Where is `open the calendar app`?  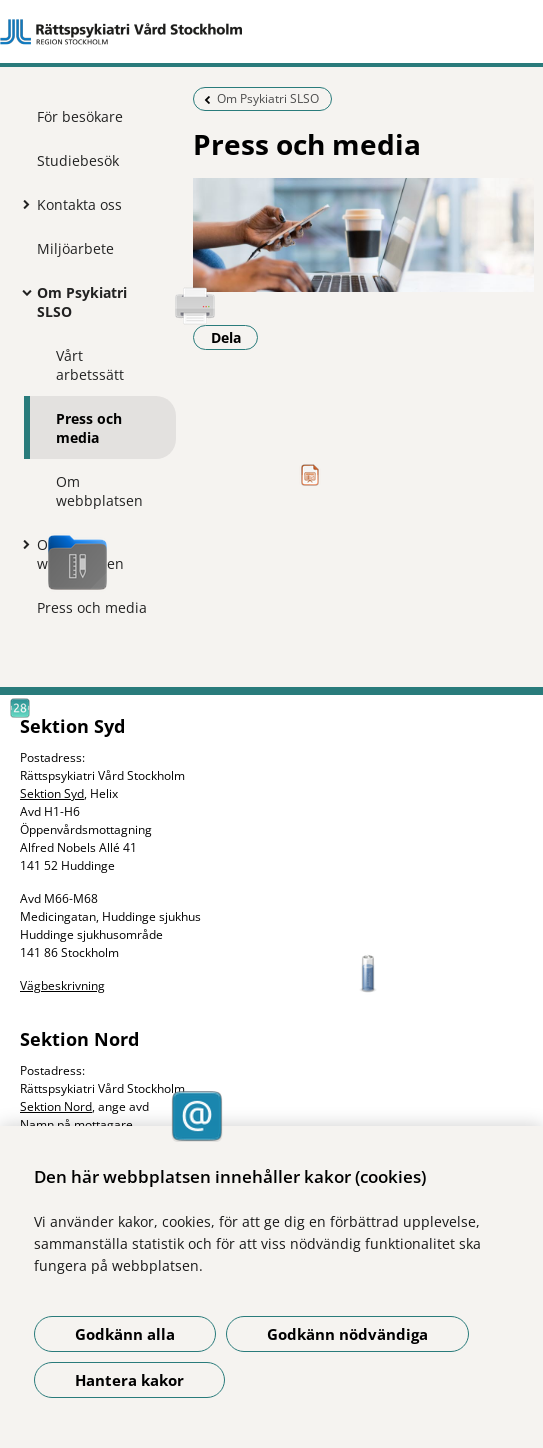
open the calendar app is located at coordinates (20, 708).